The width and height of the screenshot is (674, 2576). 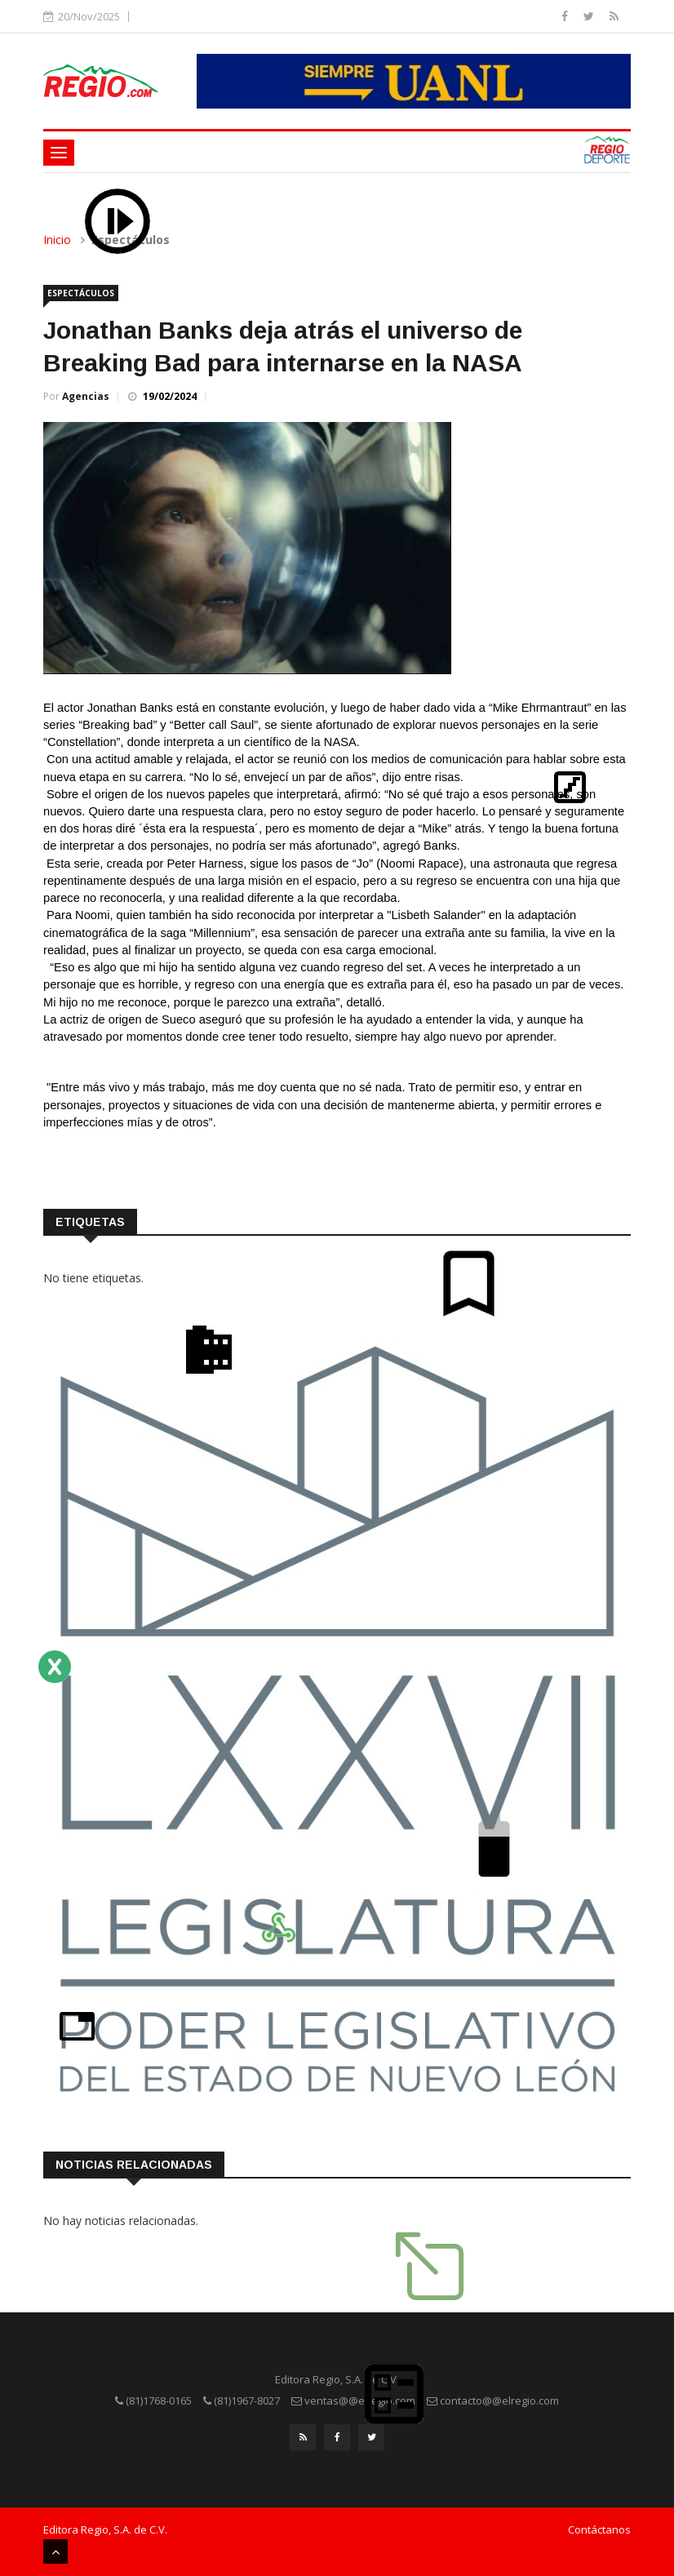 What do you see at coordinates (278, 1929) in the screenshot?
I see `configure webhook integrations` at bounding box center [278, 1929].